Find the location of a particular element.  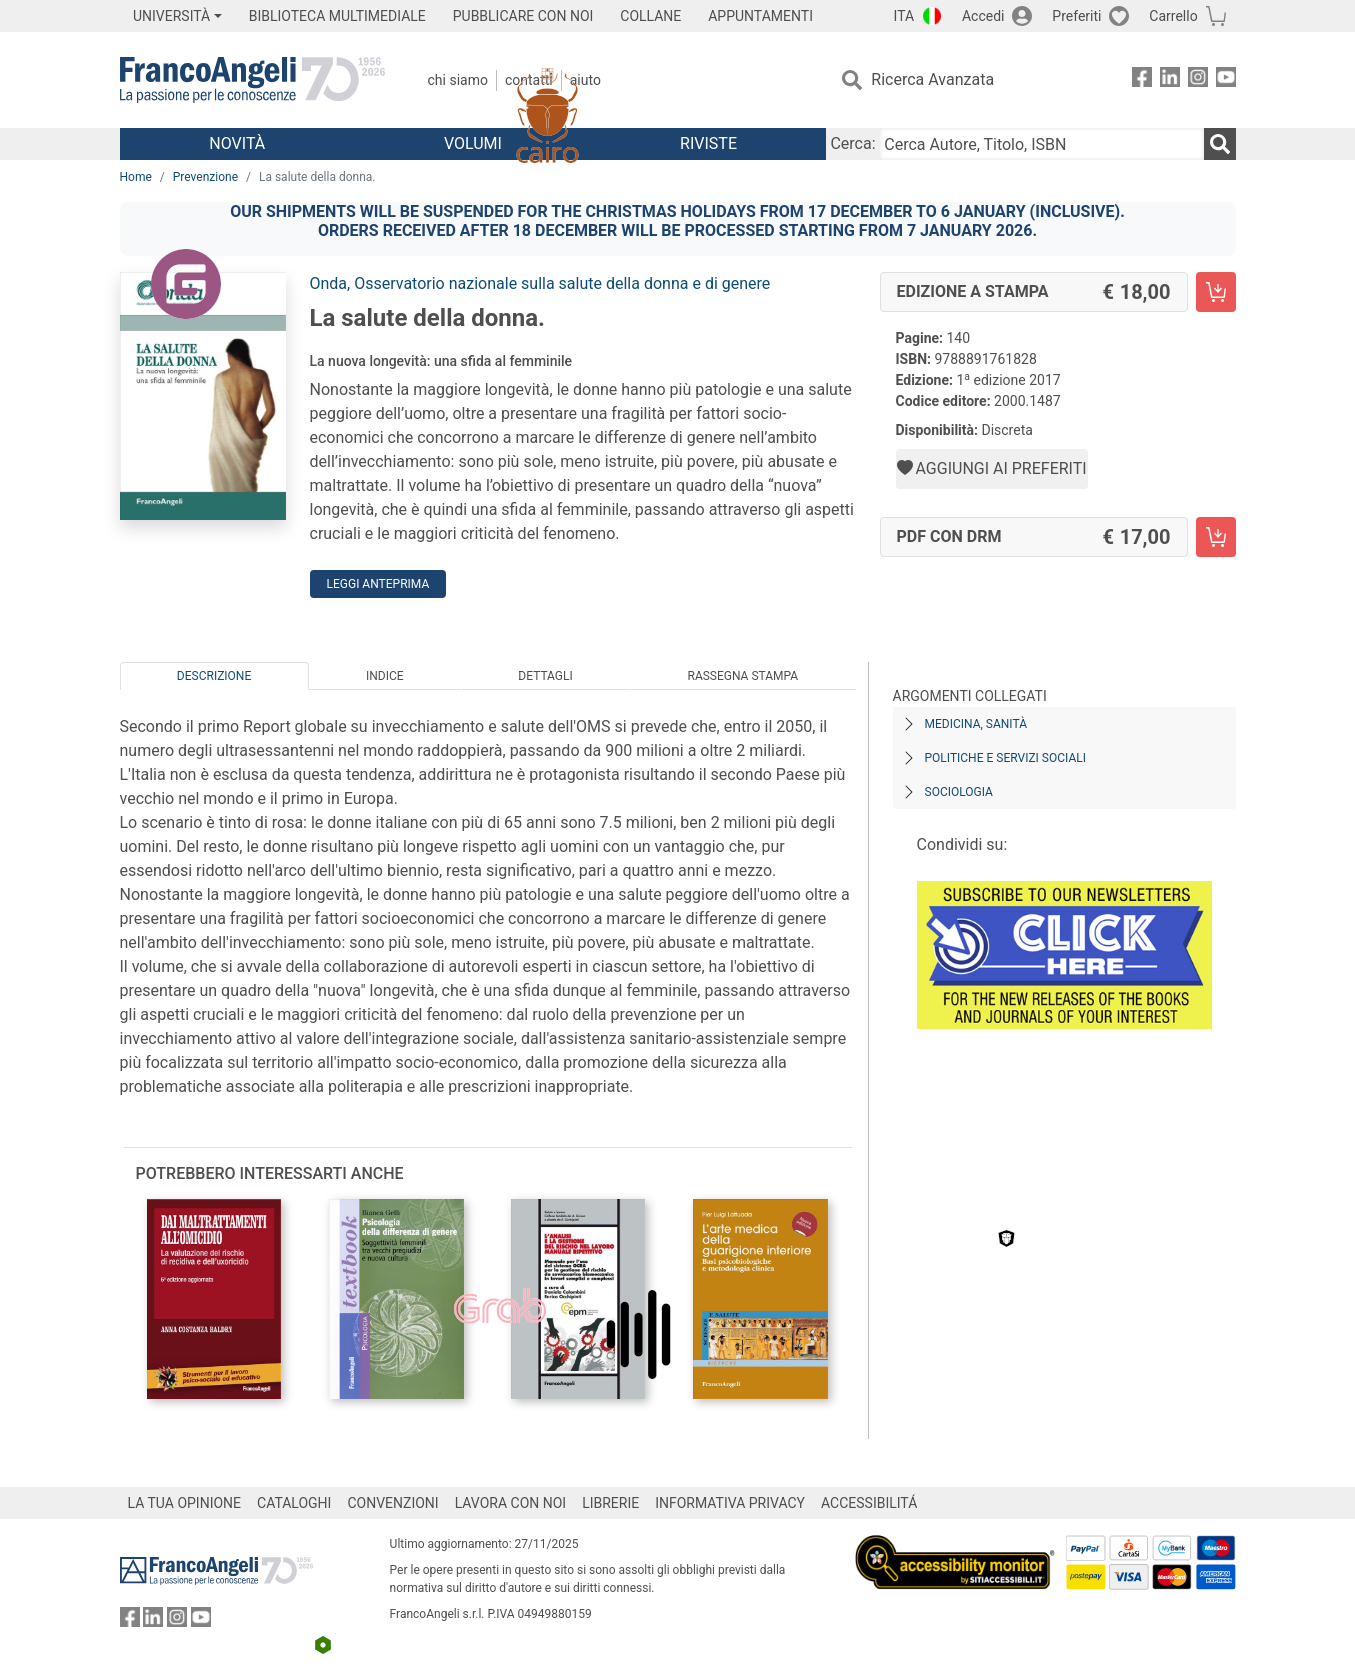

access app or system settings is located at coordinates (323, 1645).